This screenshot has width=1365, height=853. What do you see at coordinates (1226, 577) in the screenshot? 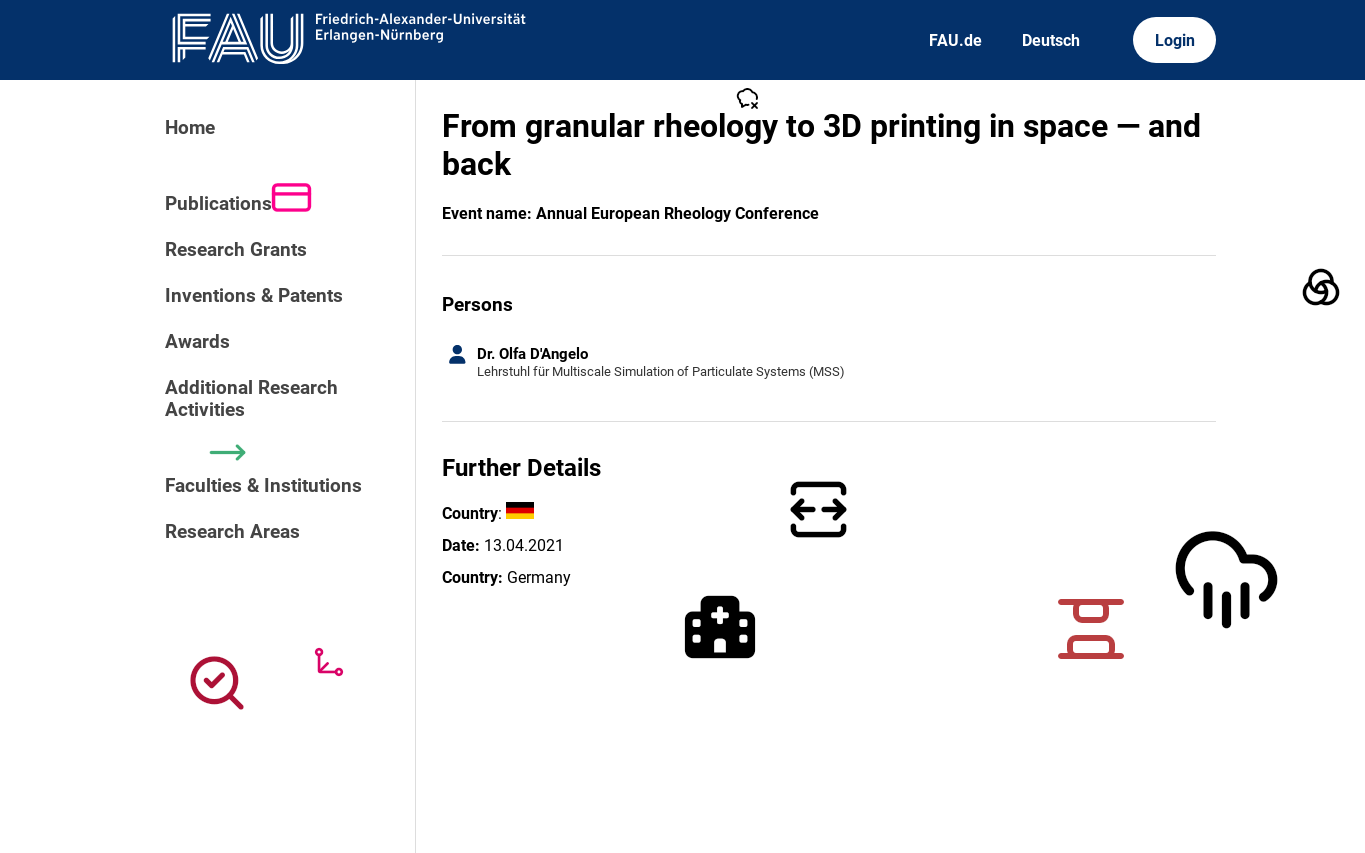
I see `indicates rainy weather conditions` at bounding box center [1226, 577].